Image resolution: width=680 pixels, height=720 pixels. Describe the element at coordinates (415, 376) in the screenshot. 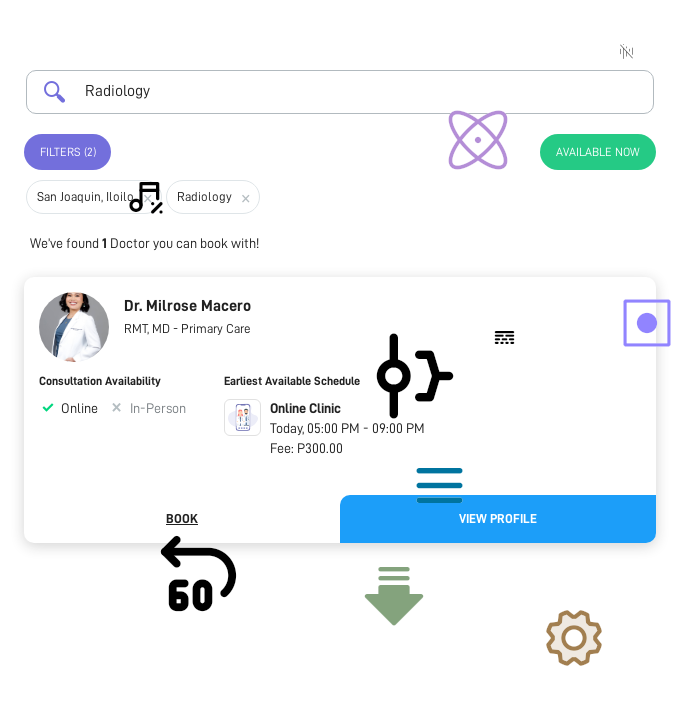

I see `perform a git cherry-pick operation` at that location.